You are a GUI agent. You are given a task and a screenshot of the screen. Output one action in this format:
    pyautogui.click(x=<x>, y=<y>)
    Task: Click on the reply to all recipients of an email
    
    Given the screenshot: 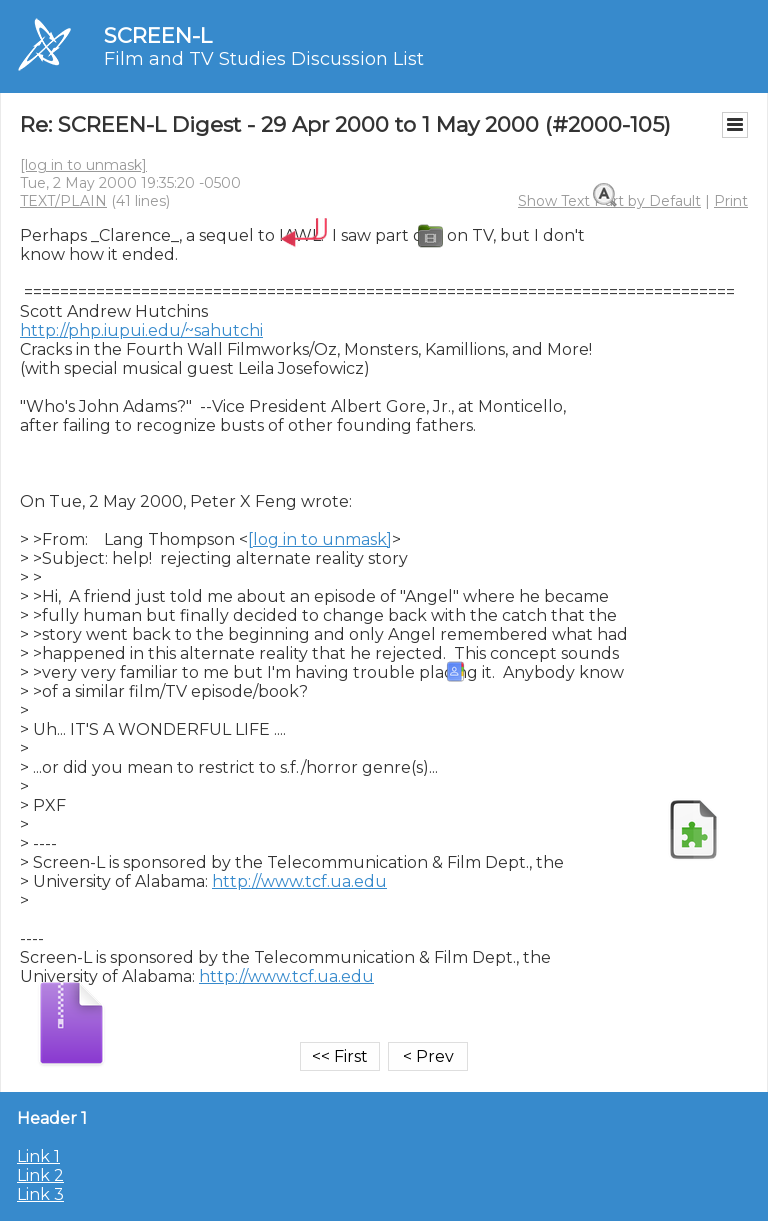 What is the action you would take?
    pyautogui.click(x=303, y=229)
    